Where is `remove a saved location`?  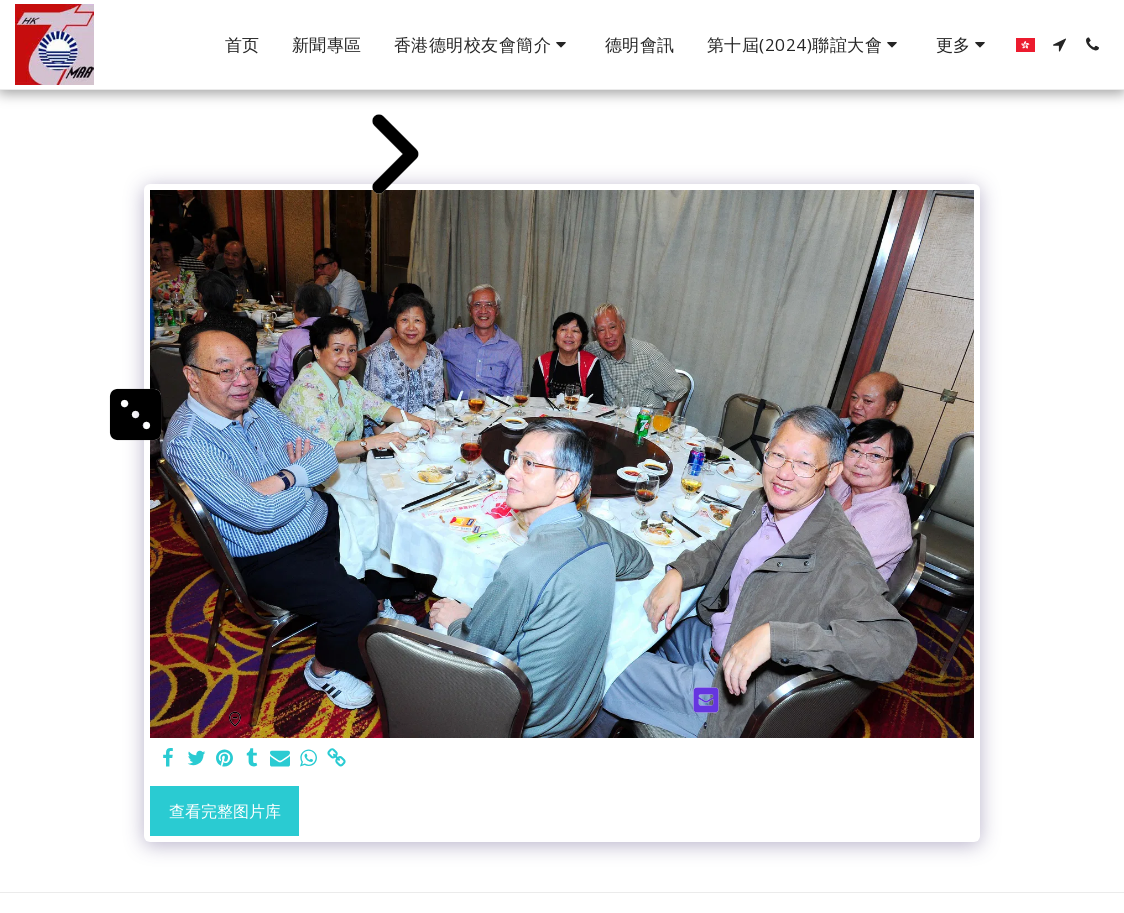
remove a saved location is located at coordinates (235, 719).